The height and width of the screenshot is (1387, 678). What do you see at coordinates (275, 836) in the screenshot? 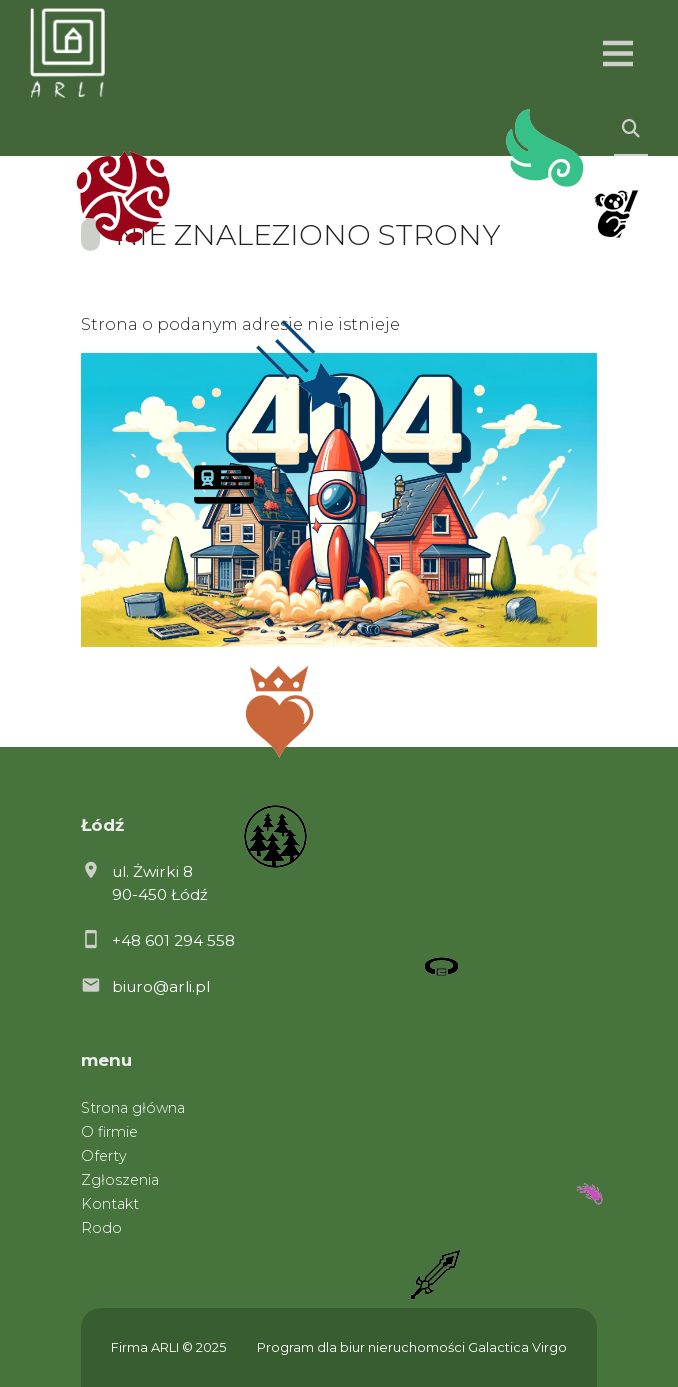
I see `explore forest or nature areas in-game` at bounding box center [275, 836].